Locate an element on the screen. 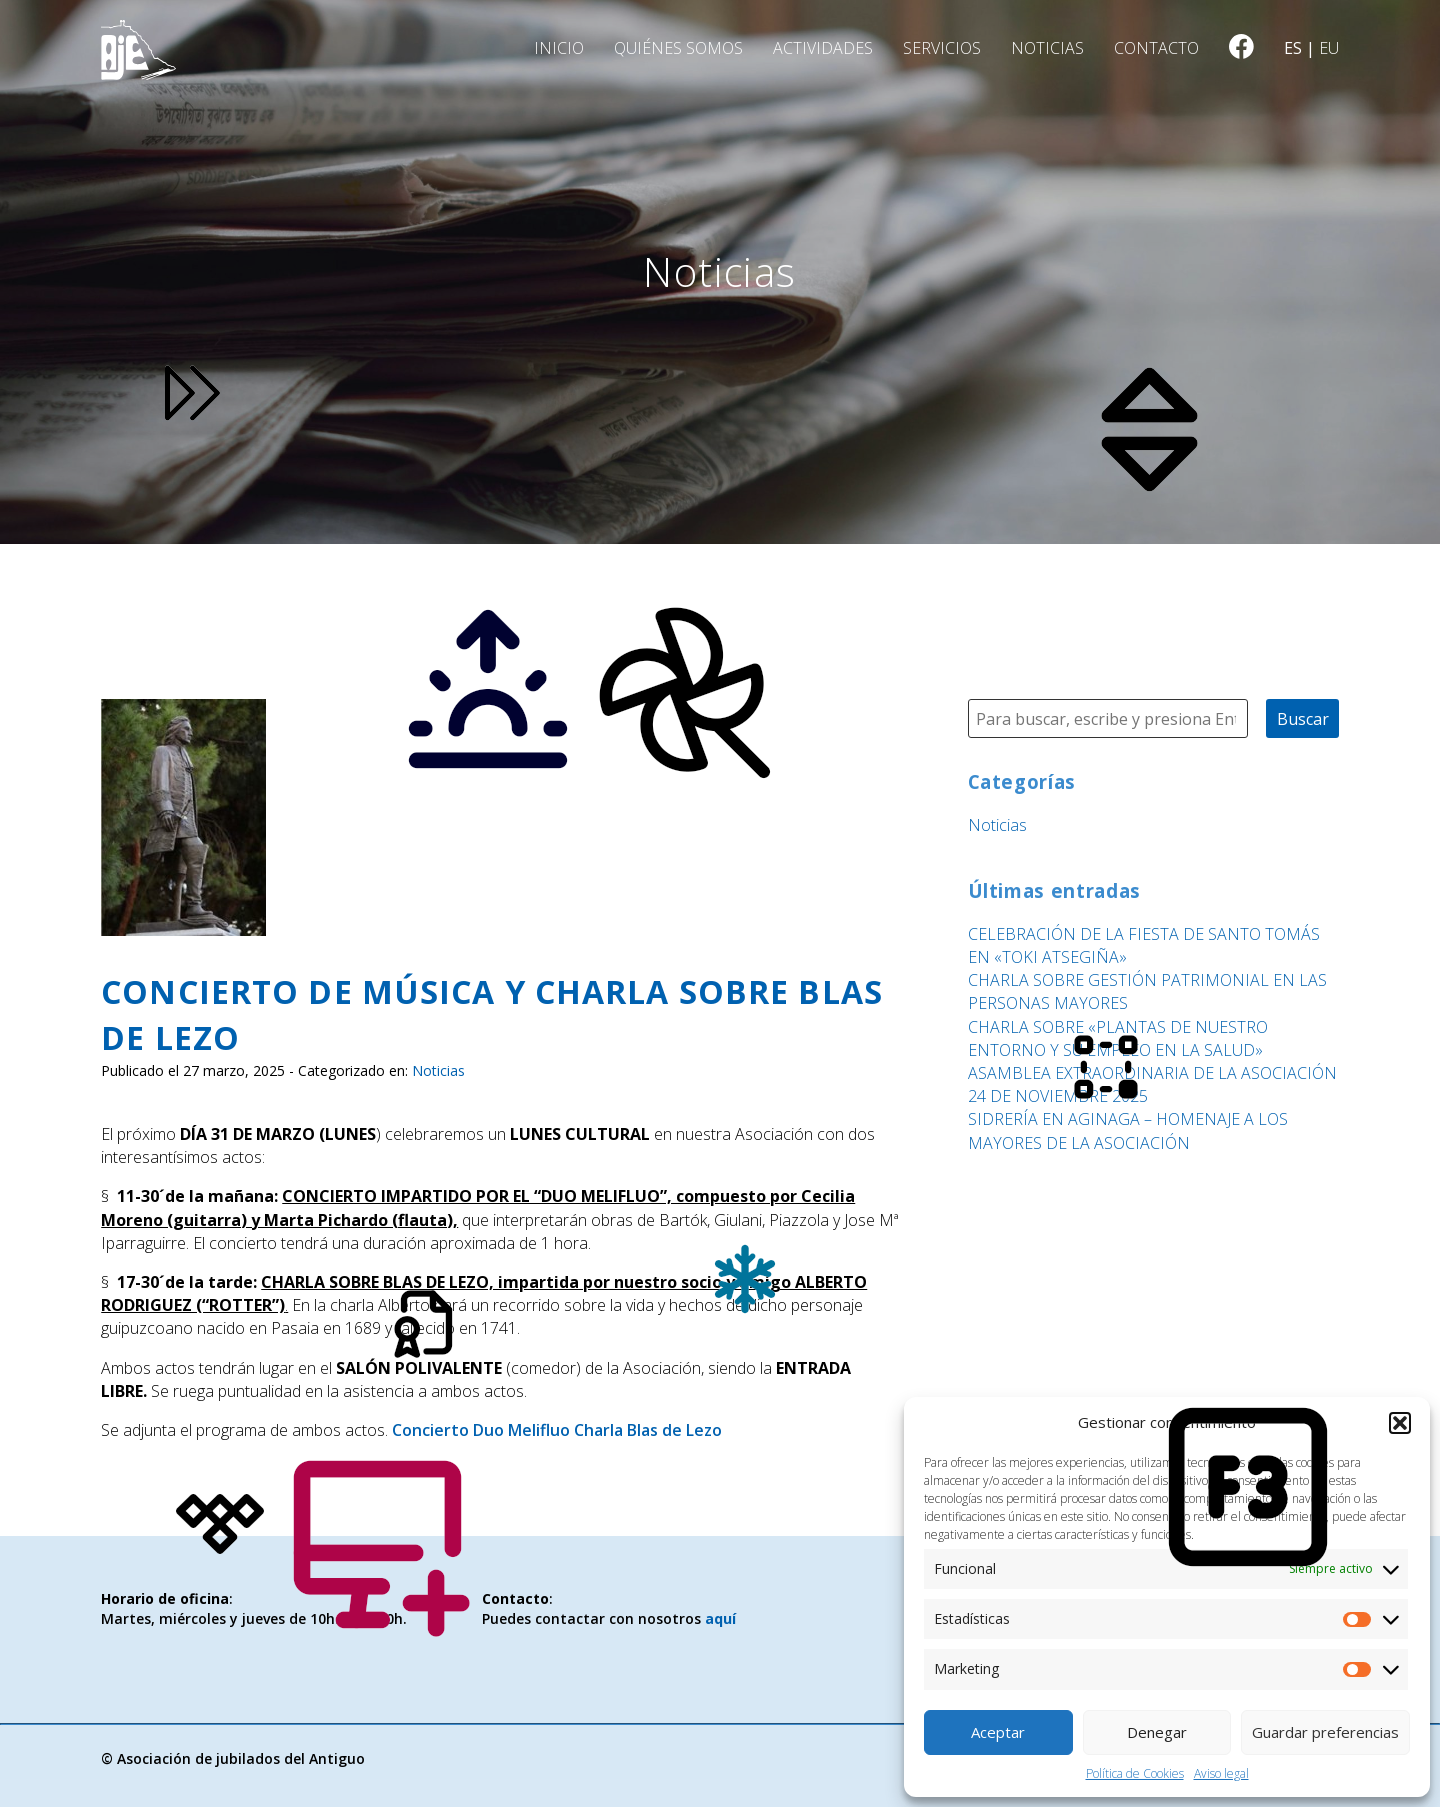 The width and height of the screenshot is (1440, 1807). decorative or playful element indicating fun or whimsy is located at coordinates (688, 696).